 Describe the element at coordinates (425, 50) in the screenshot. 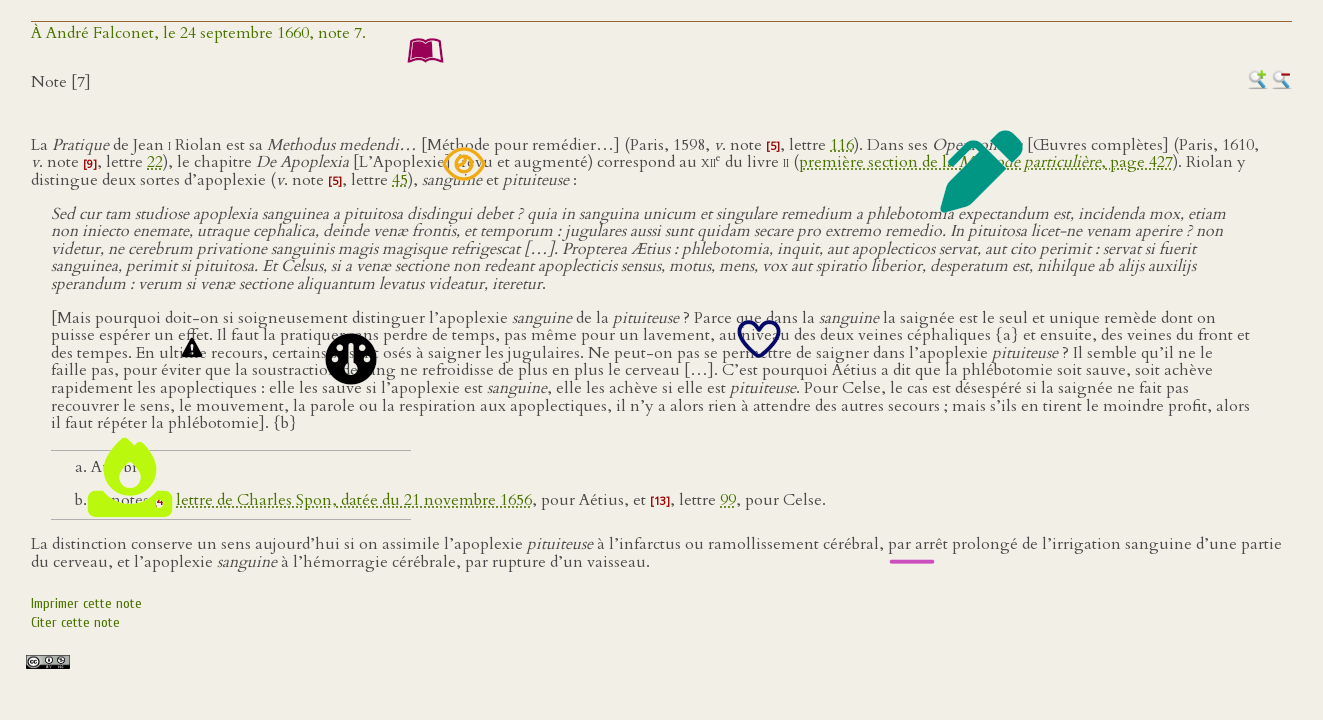

I see `leanpub publishing platform logo` at that location.